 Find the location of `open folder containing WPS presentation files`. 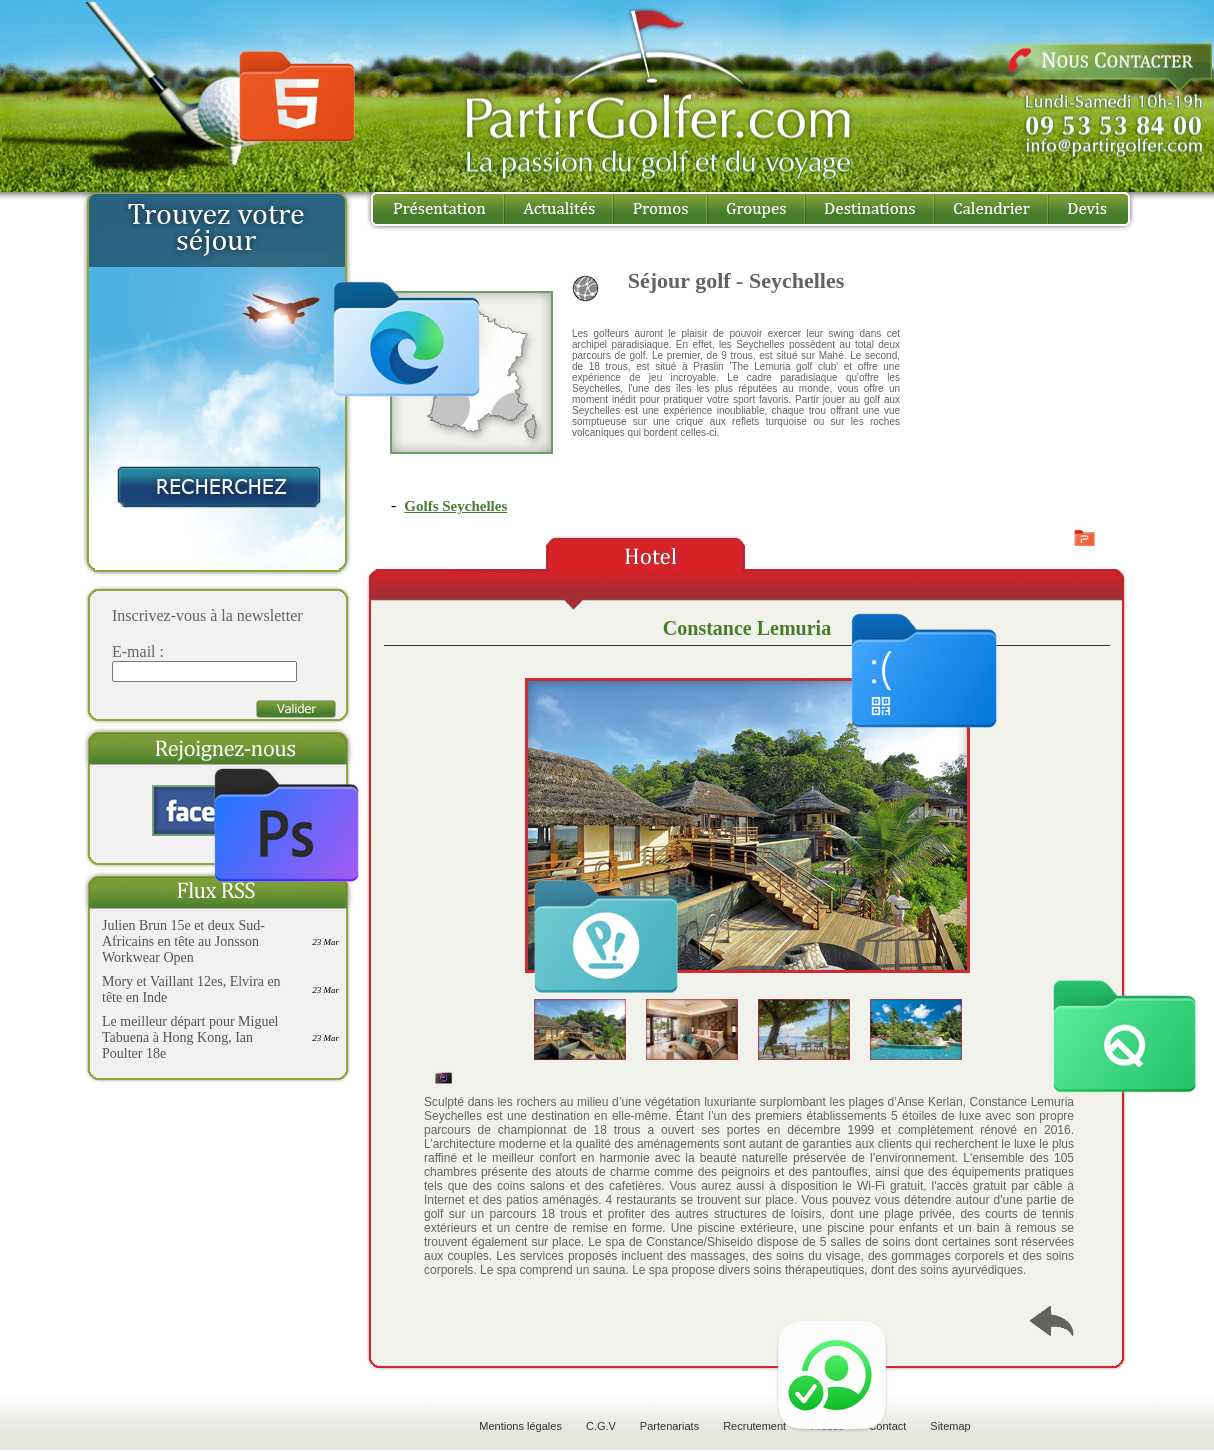

open folder containing WPS presentation files is located at coordinates (1084, 538).